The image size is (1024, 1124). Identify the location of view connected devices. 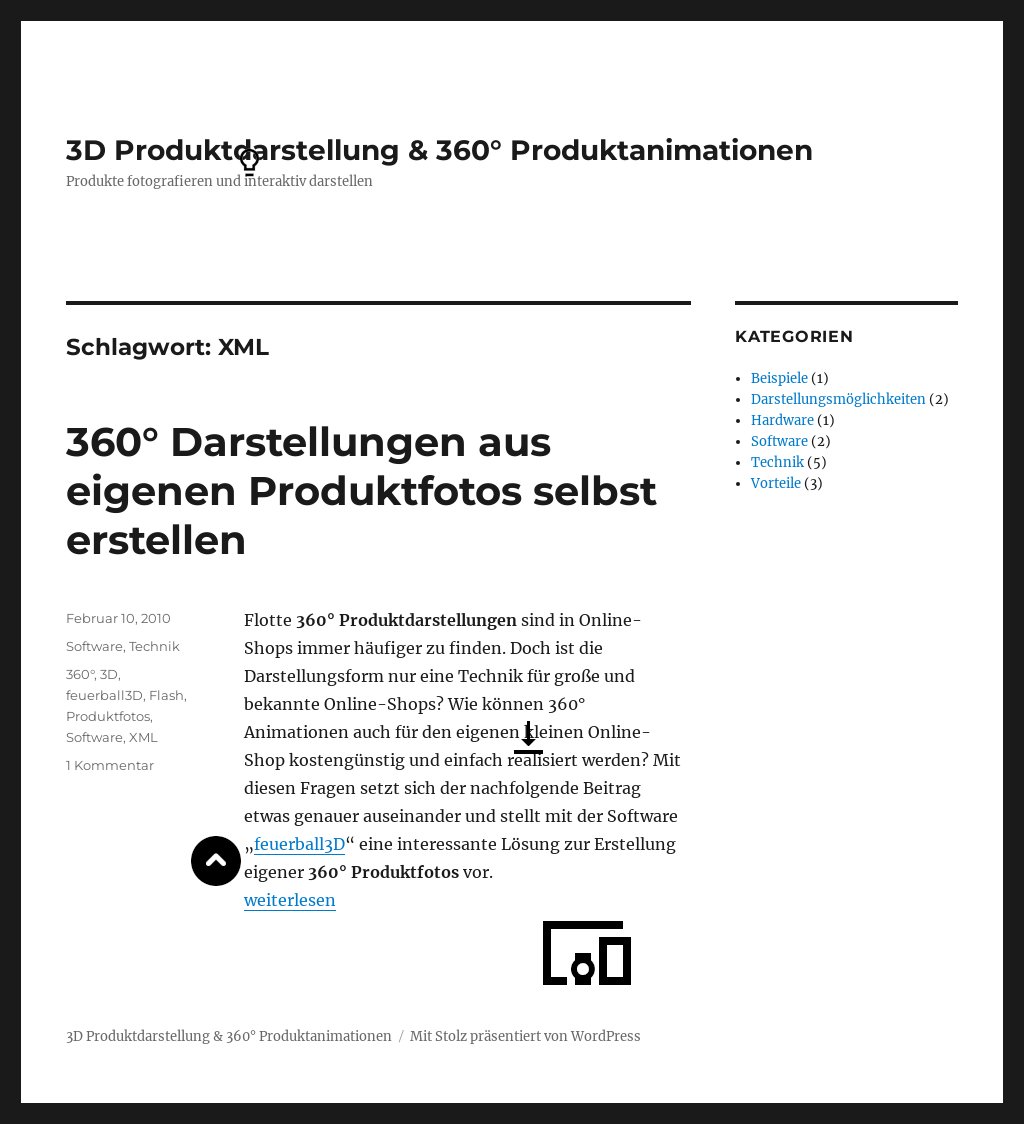
(587, 953).